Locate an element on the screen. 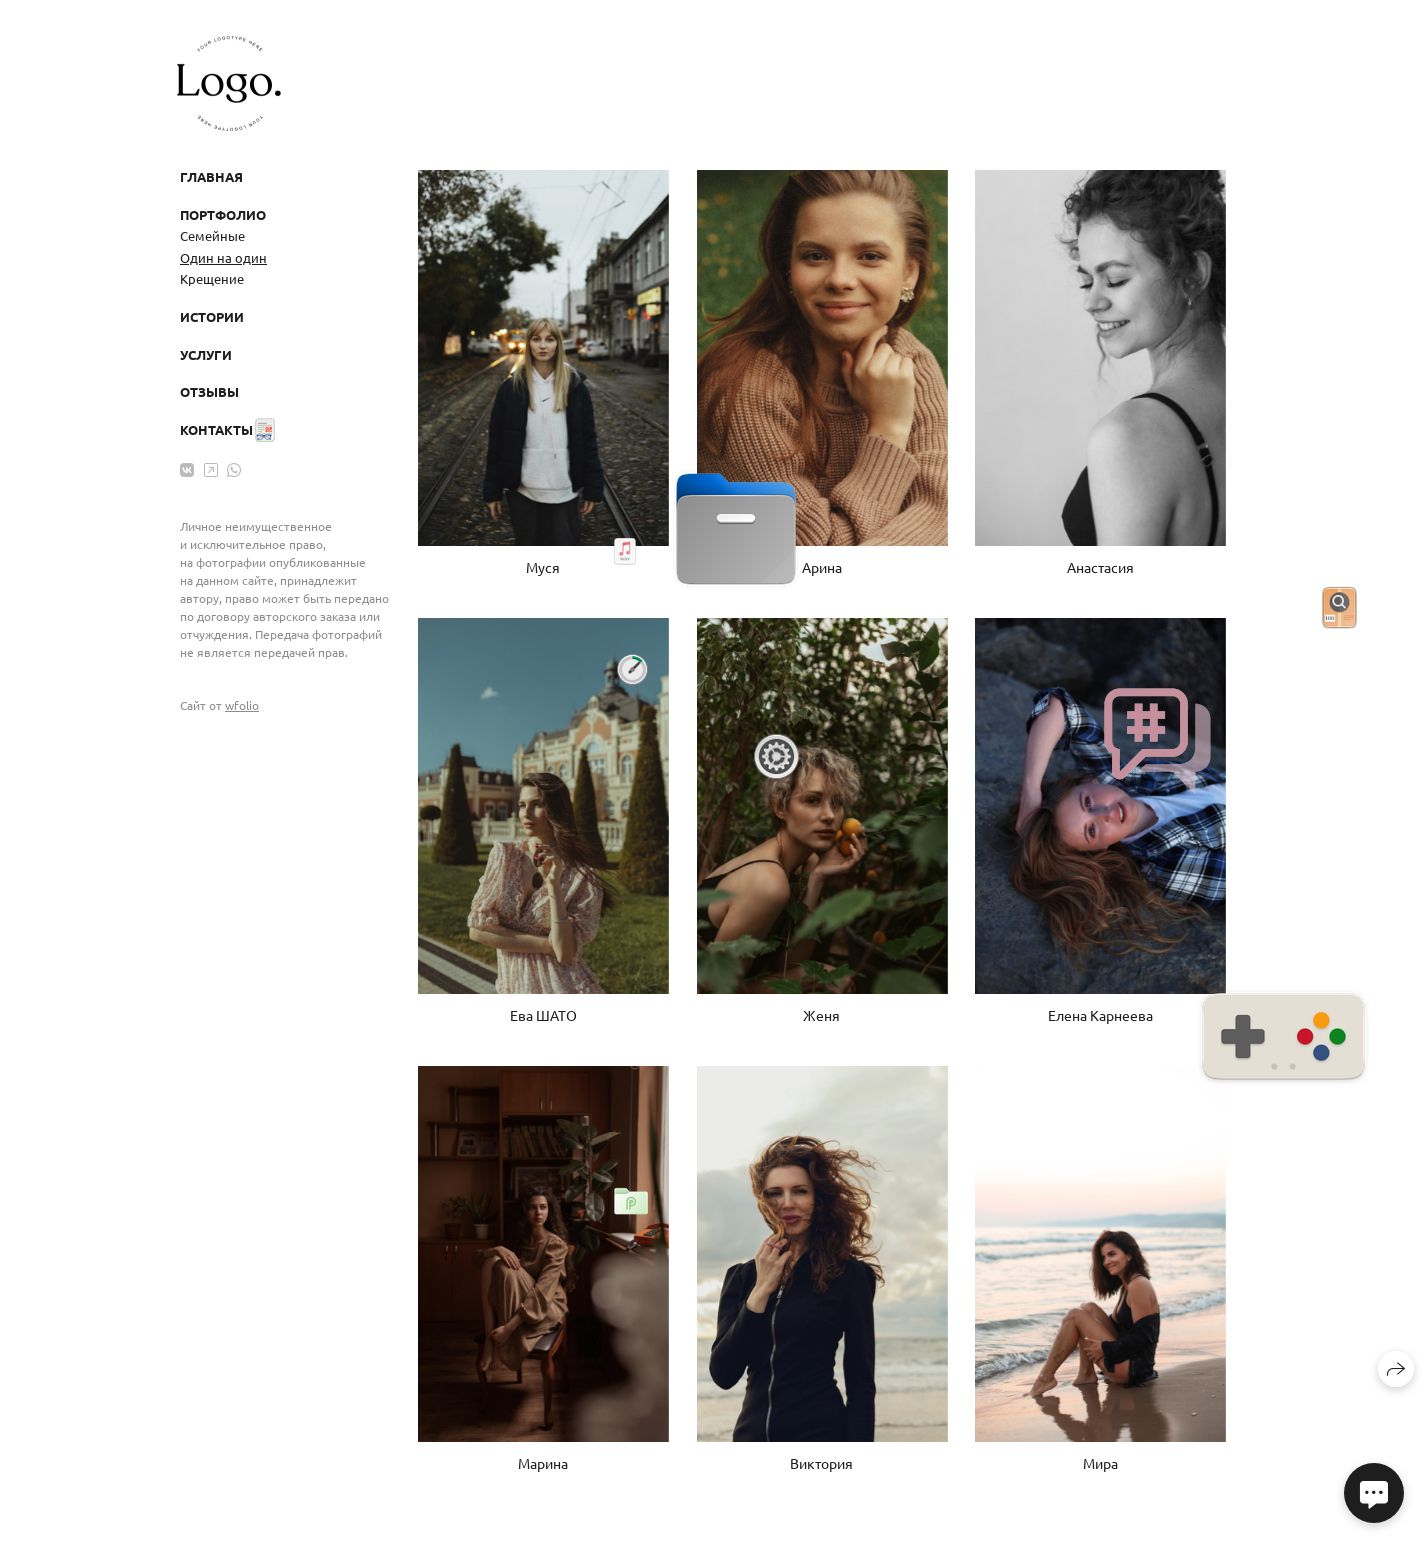 The width and height of the screenshot is (1424, 1543). indicates a connected game controller is located at coordinates (1283, 1036).